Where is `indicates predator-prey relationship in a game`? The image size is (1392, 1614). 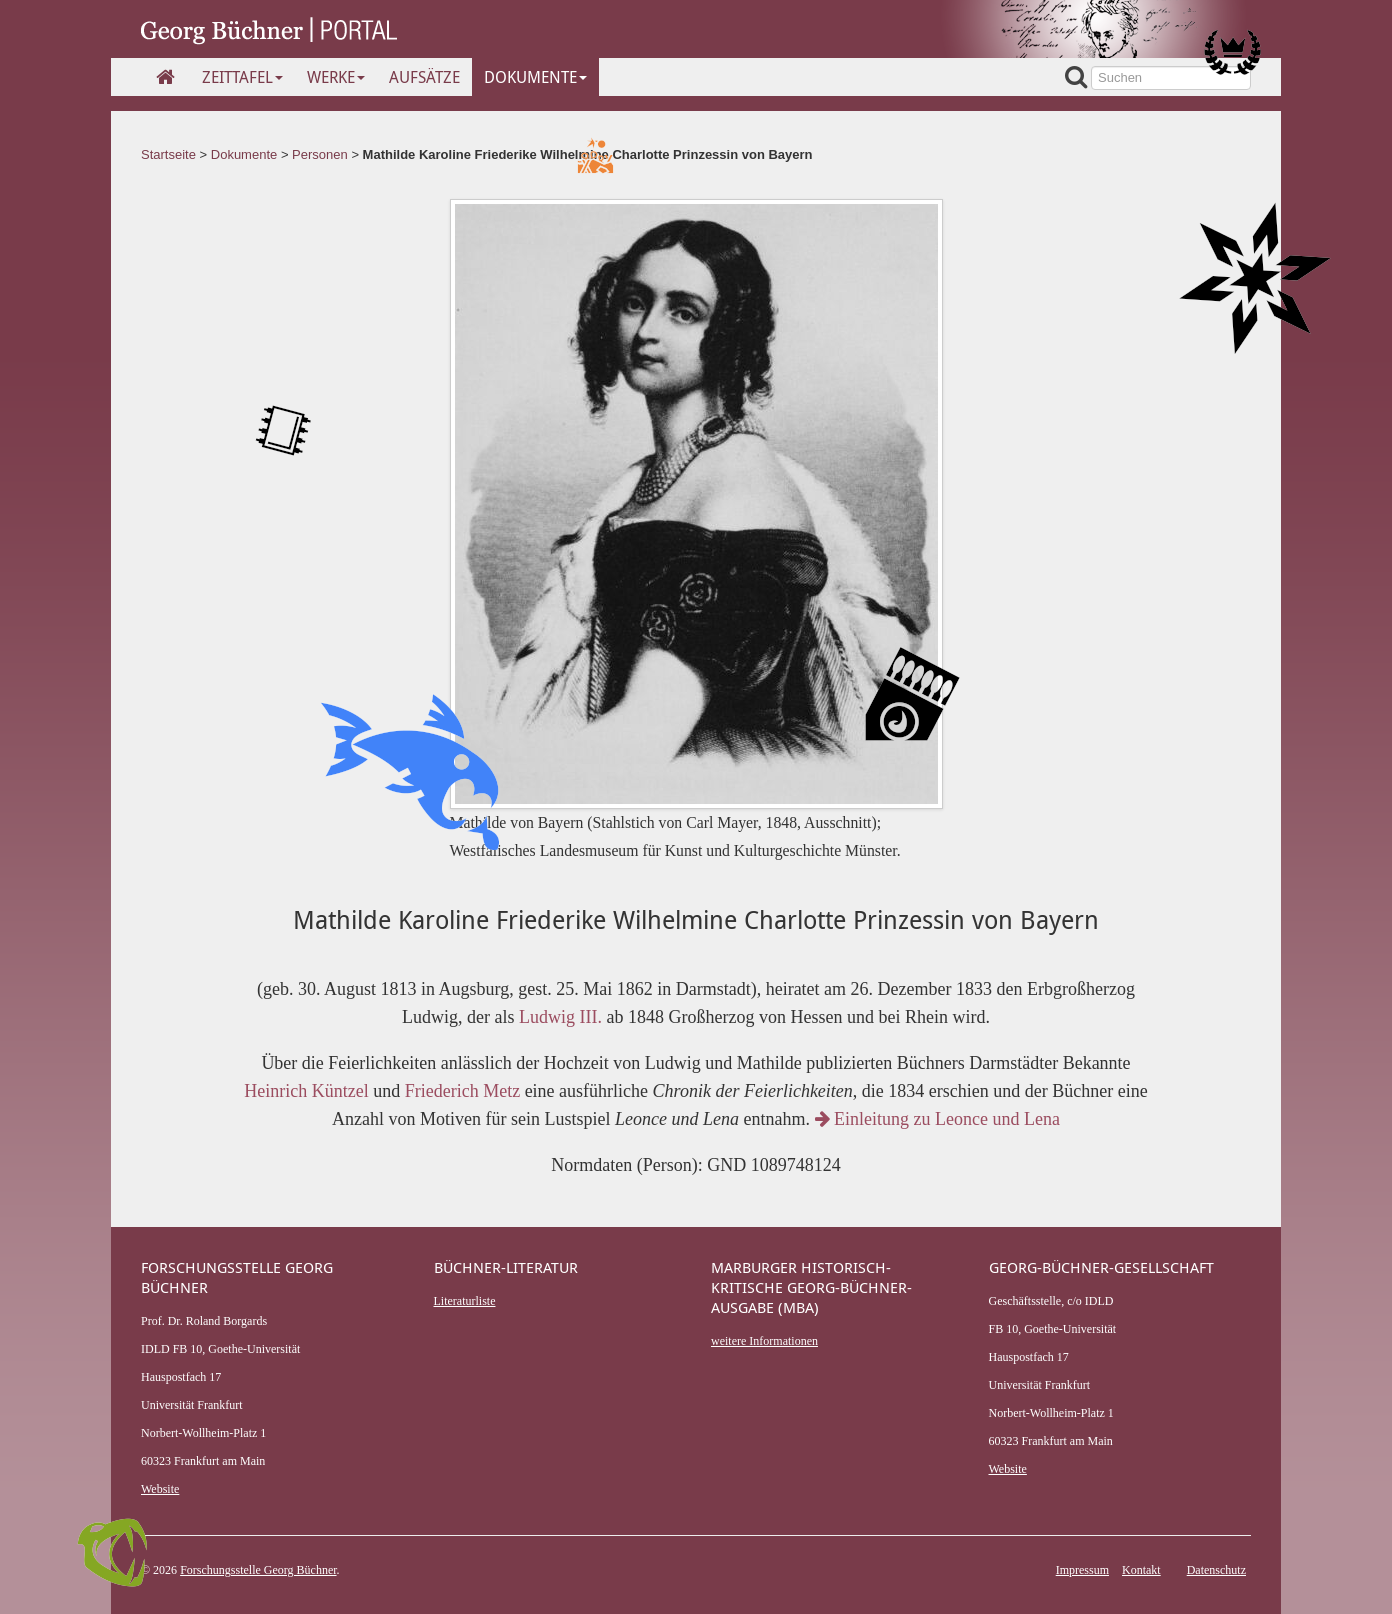
indicates predator-prey relationship in a game is located at coordinates (410, 763).